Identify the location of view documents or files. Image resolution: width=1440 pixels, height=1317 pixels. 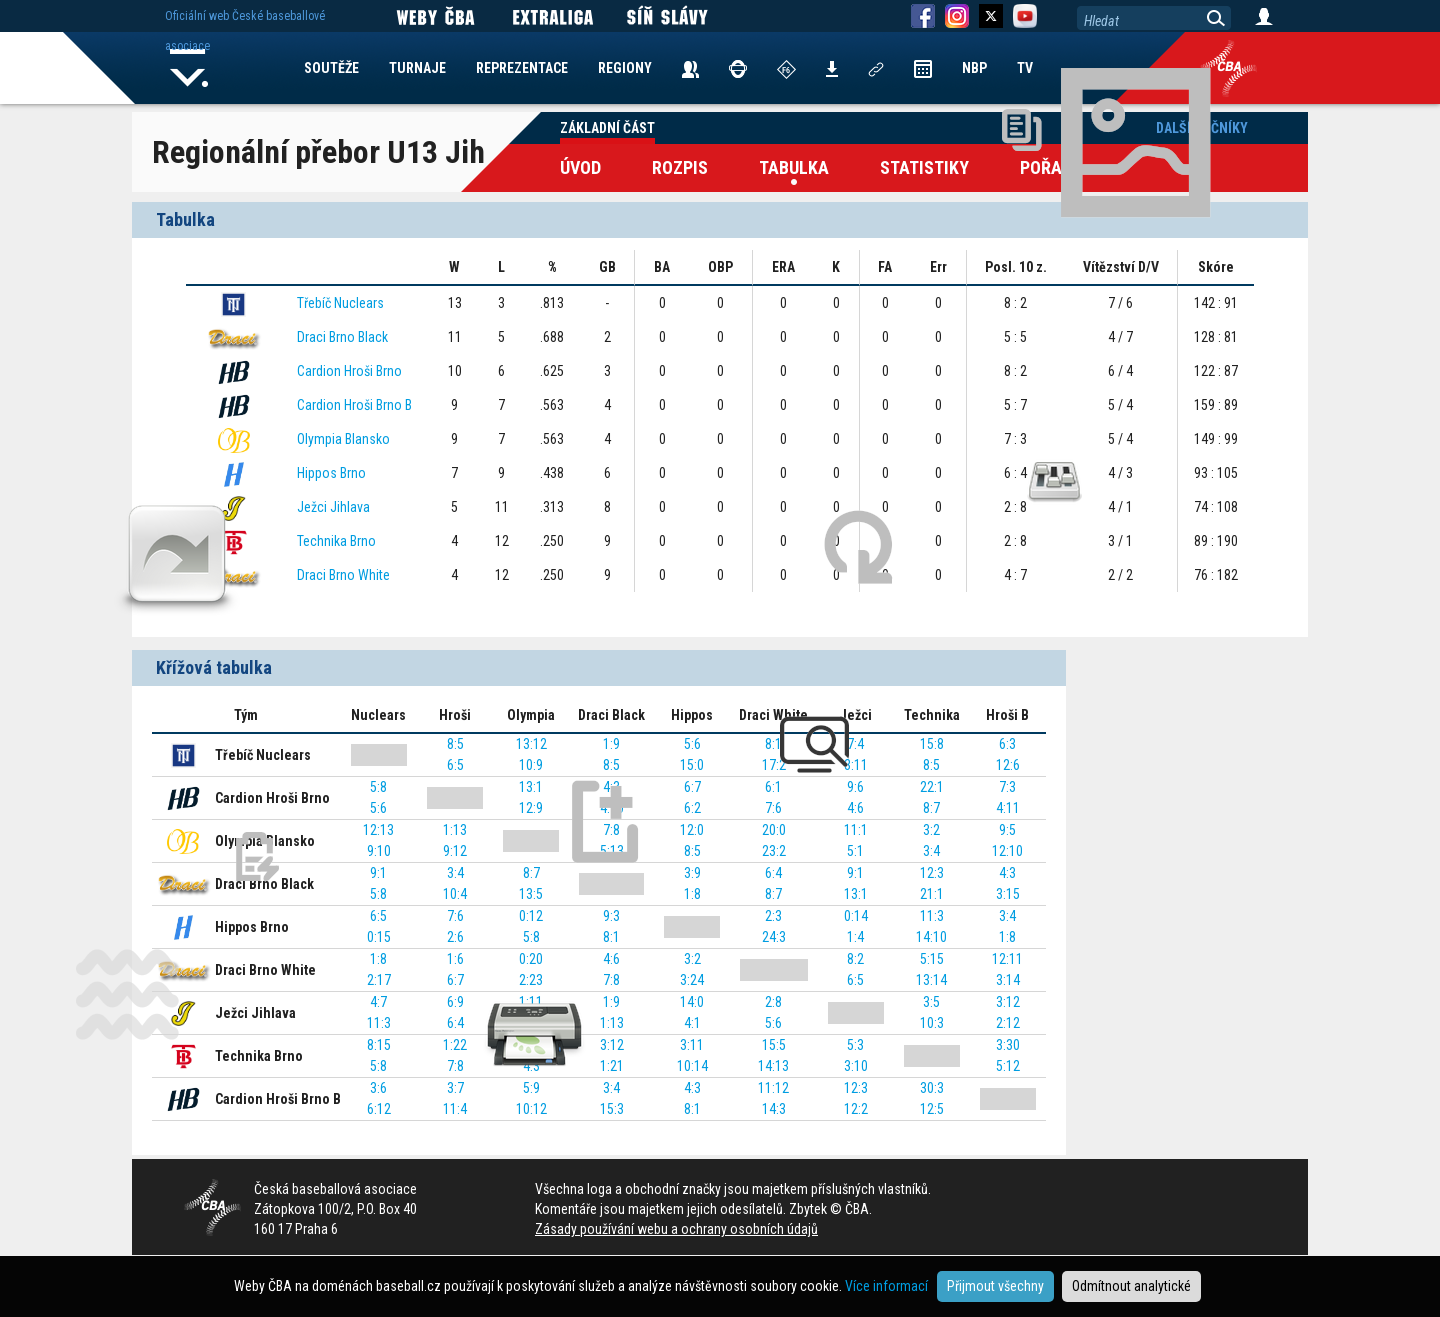
(1023, 130).